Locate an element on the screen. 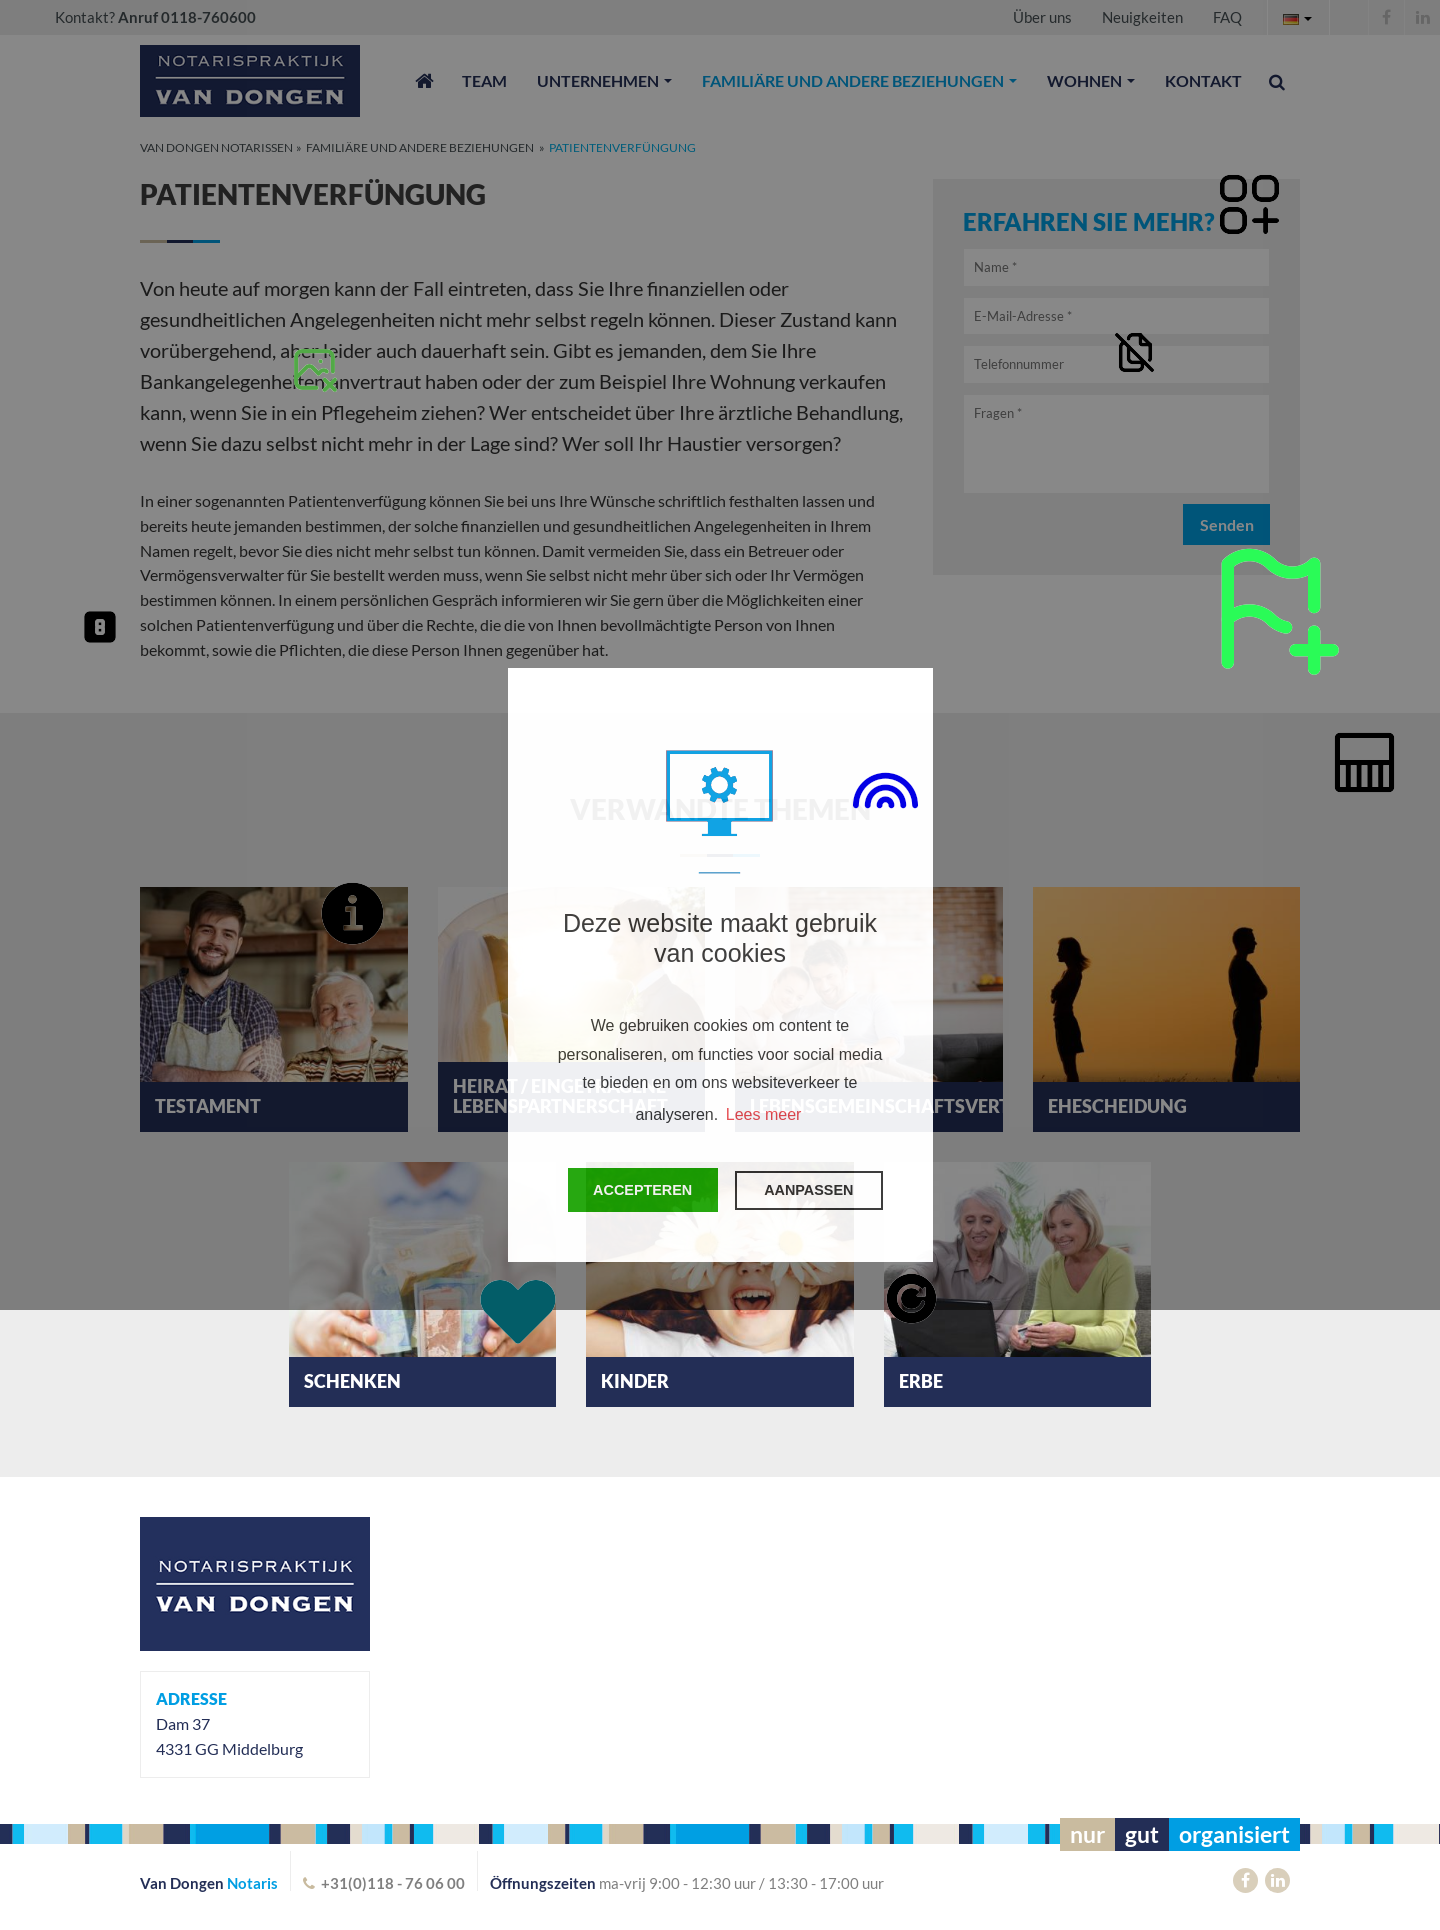 The height and width of the screenshot is (1930, 1440). add a new flag or bookmark is located at coordinates (1271, 607).